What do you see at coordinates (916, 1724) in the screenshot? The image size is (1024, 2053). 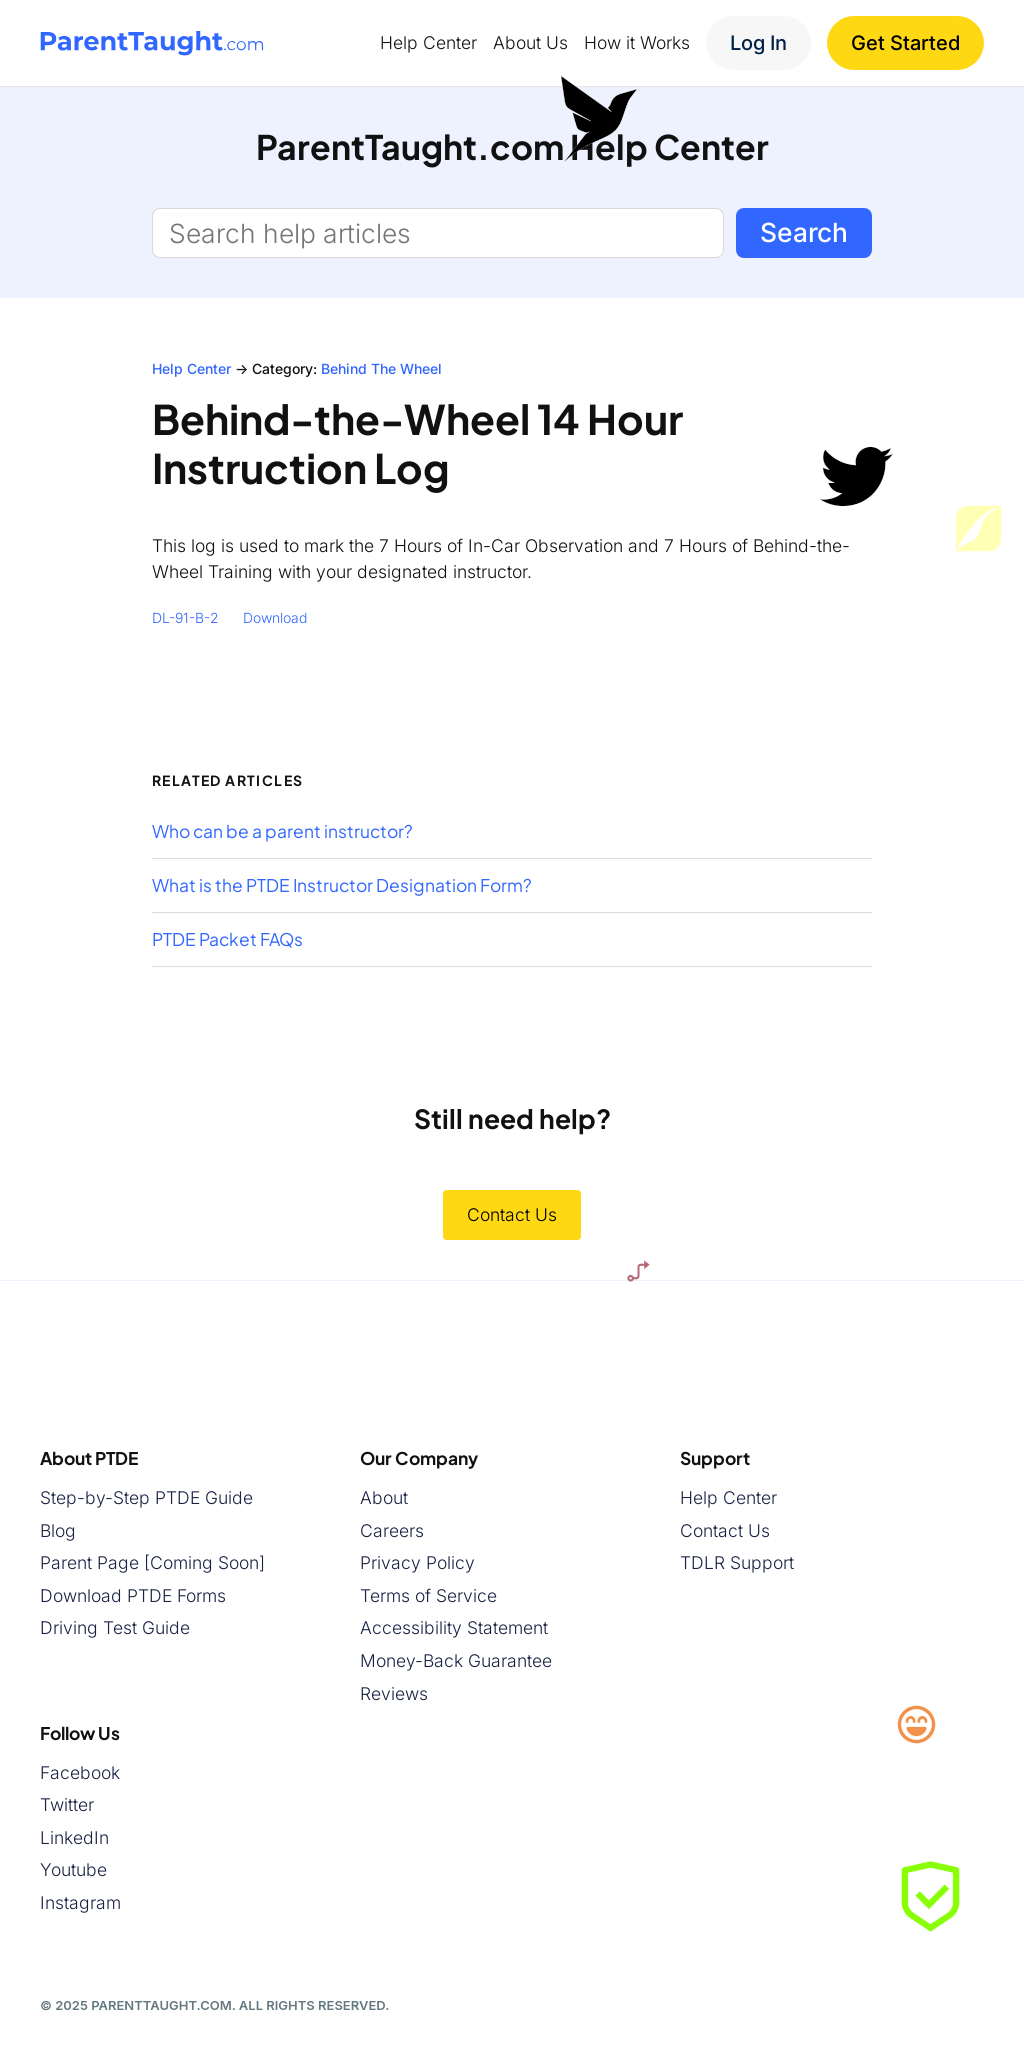 I see `react with a laughing emoji` at bounding box center [916, 1724].